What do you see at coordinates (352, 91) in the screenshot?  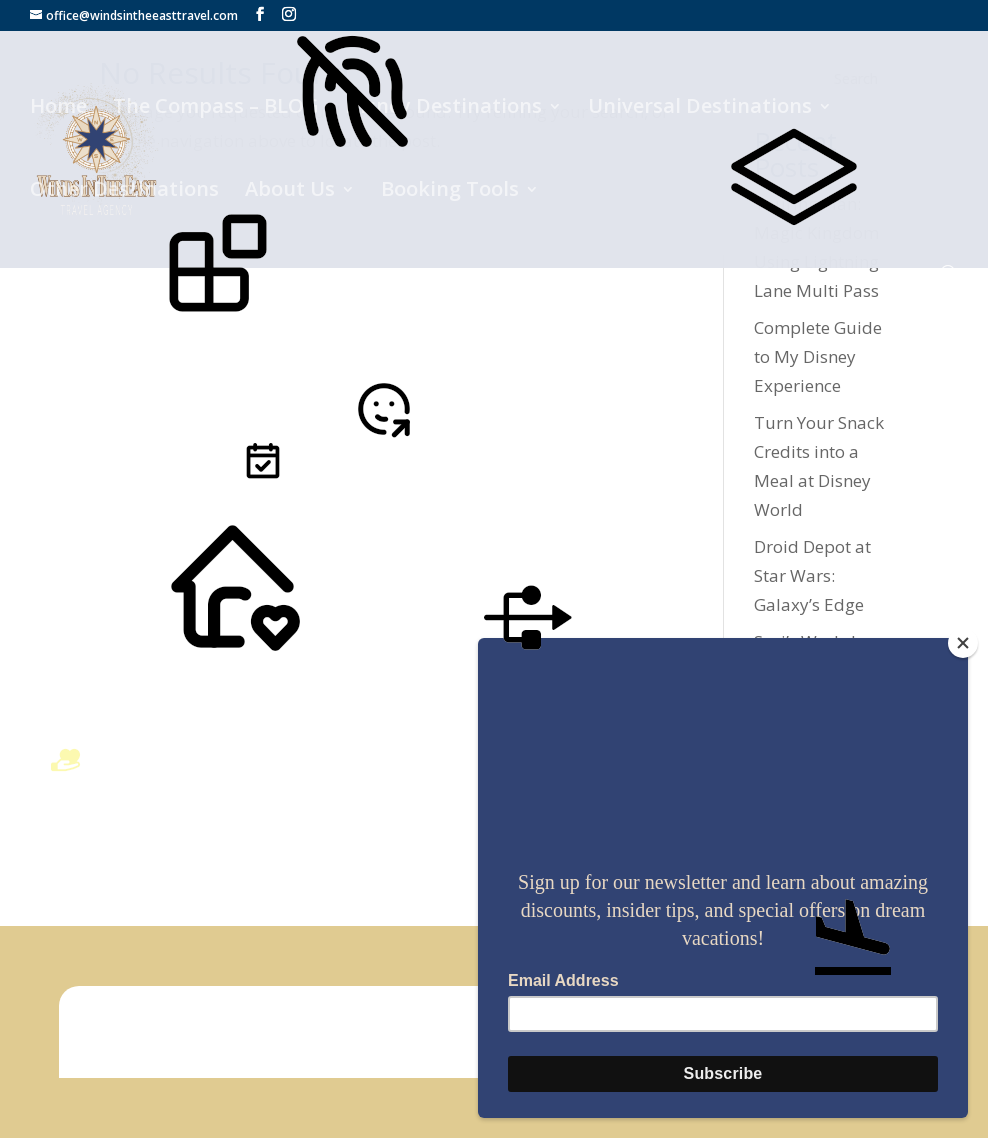 I see `disable fingerprint authentication` at bounding box center [352, 91].